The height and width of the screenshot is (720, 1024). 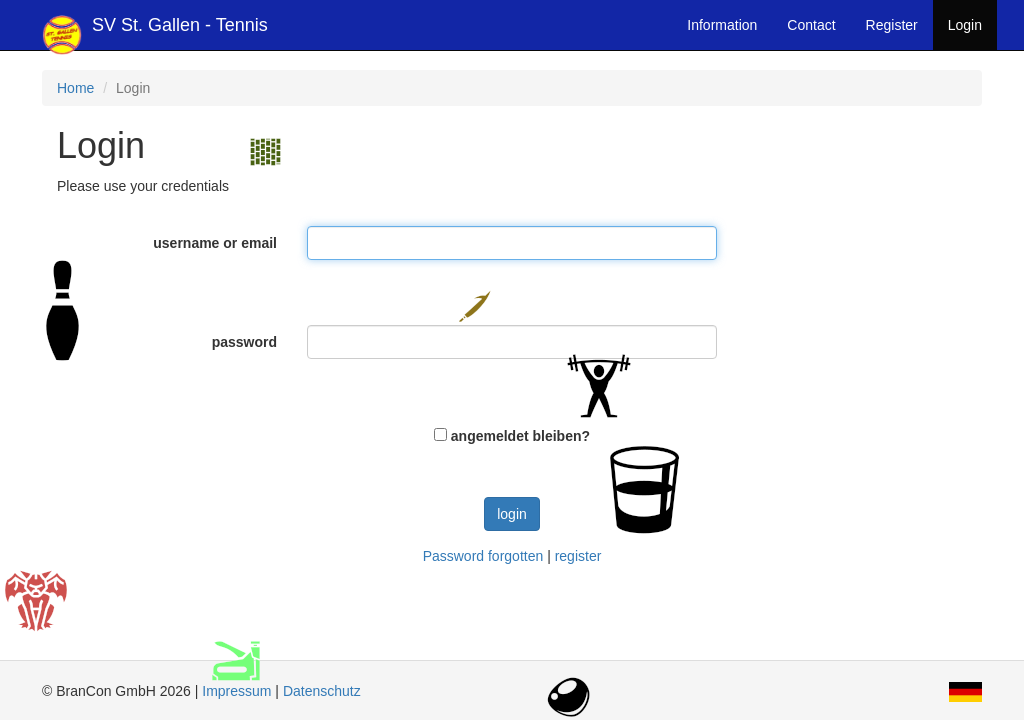 What do you see at coordinates (644, 489) in the screenshot?
I see `indicates a shot glass or alcoholic beverage item` at bounding box center [644, 489].